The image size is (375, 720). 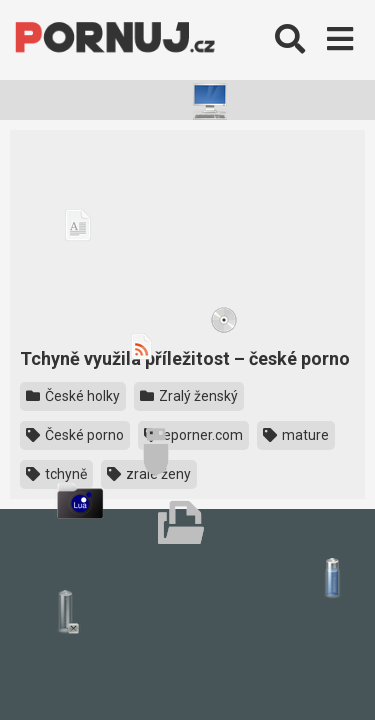 I want to click on indicates battery not detected or missing, so click(x=65, y=612).